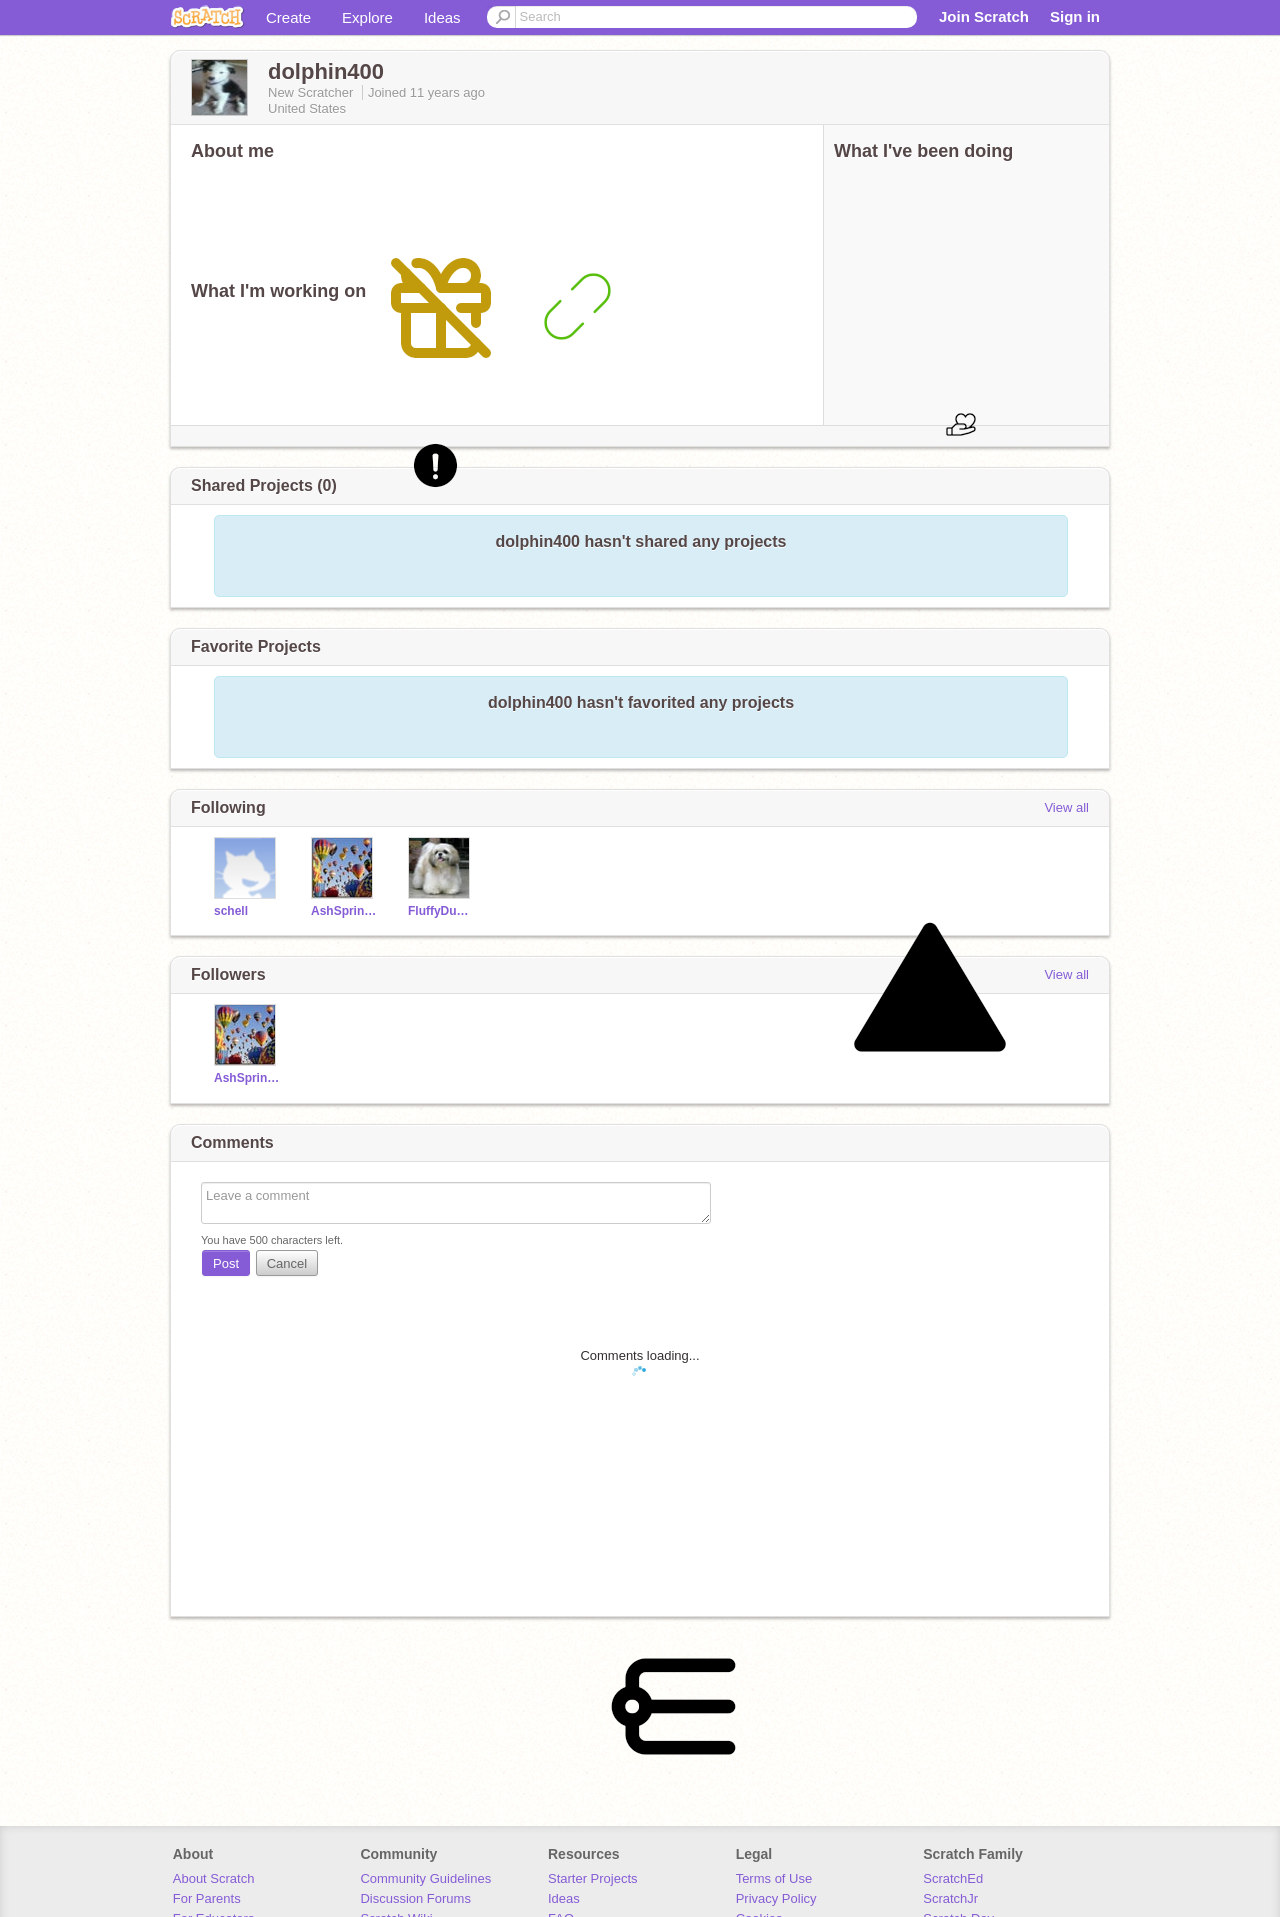 The width and height of the screenshot is (1280, 1917). Describe the element at coordinates (435, 465) in the screenshot. I see `indicates an error or problem has occurred` at that location.